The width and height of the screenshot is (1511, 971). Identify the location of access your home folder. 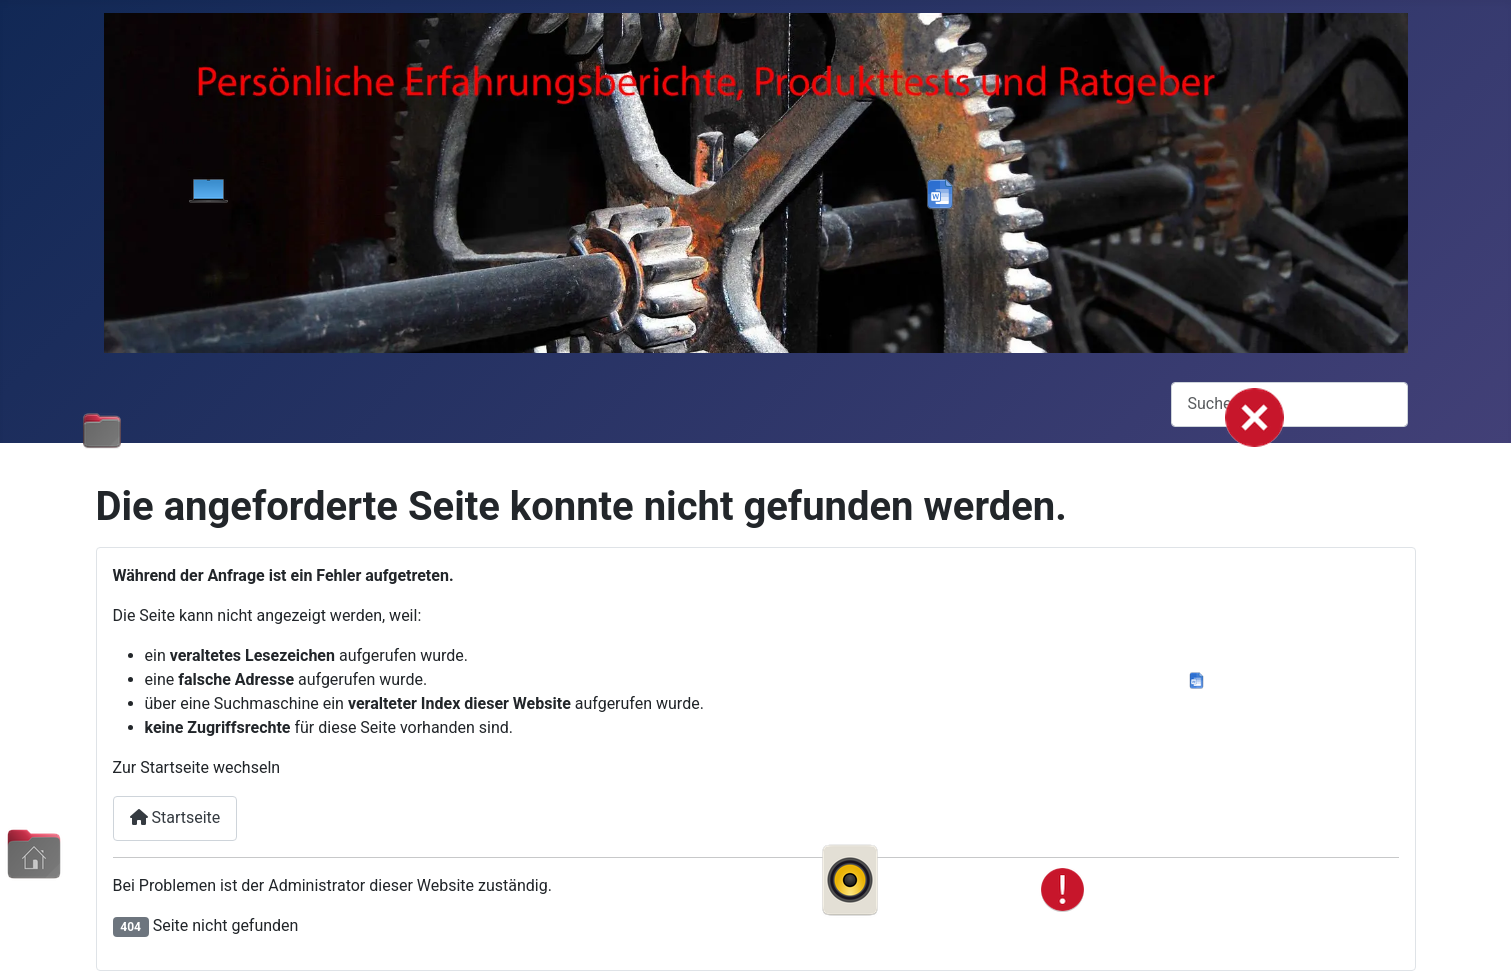
(34, 854).